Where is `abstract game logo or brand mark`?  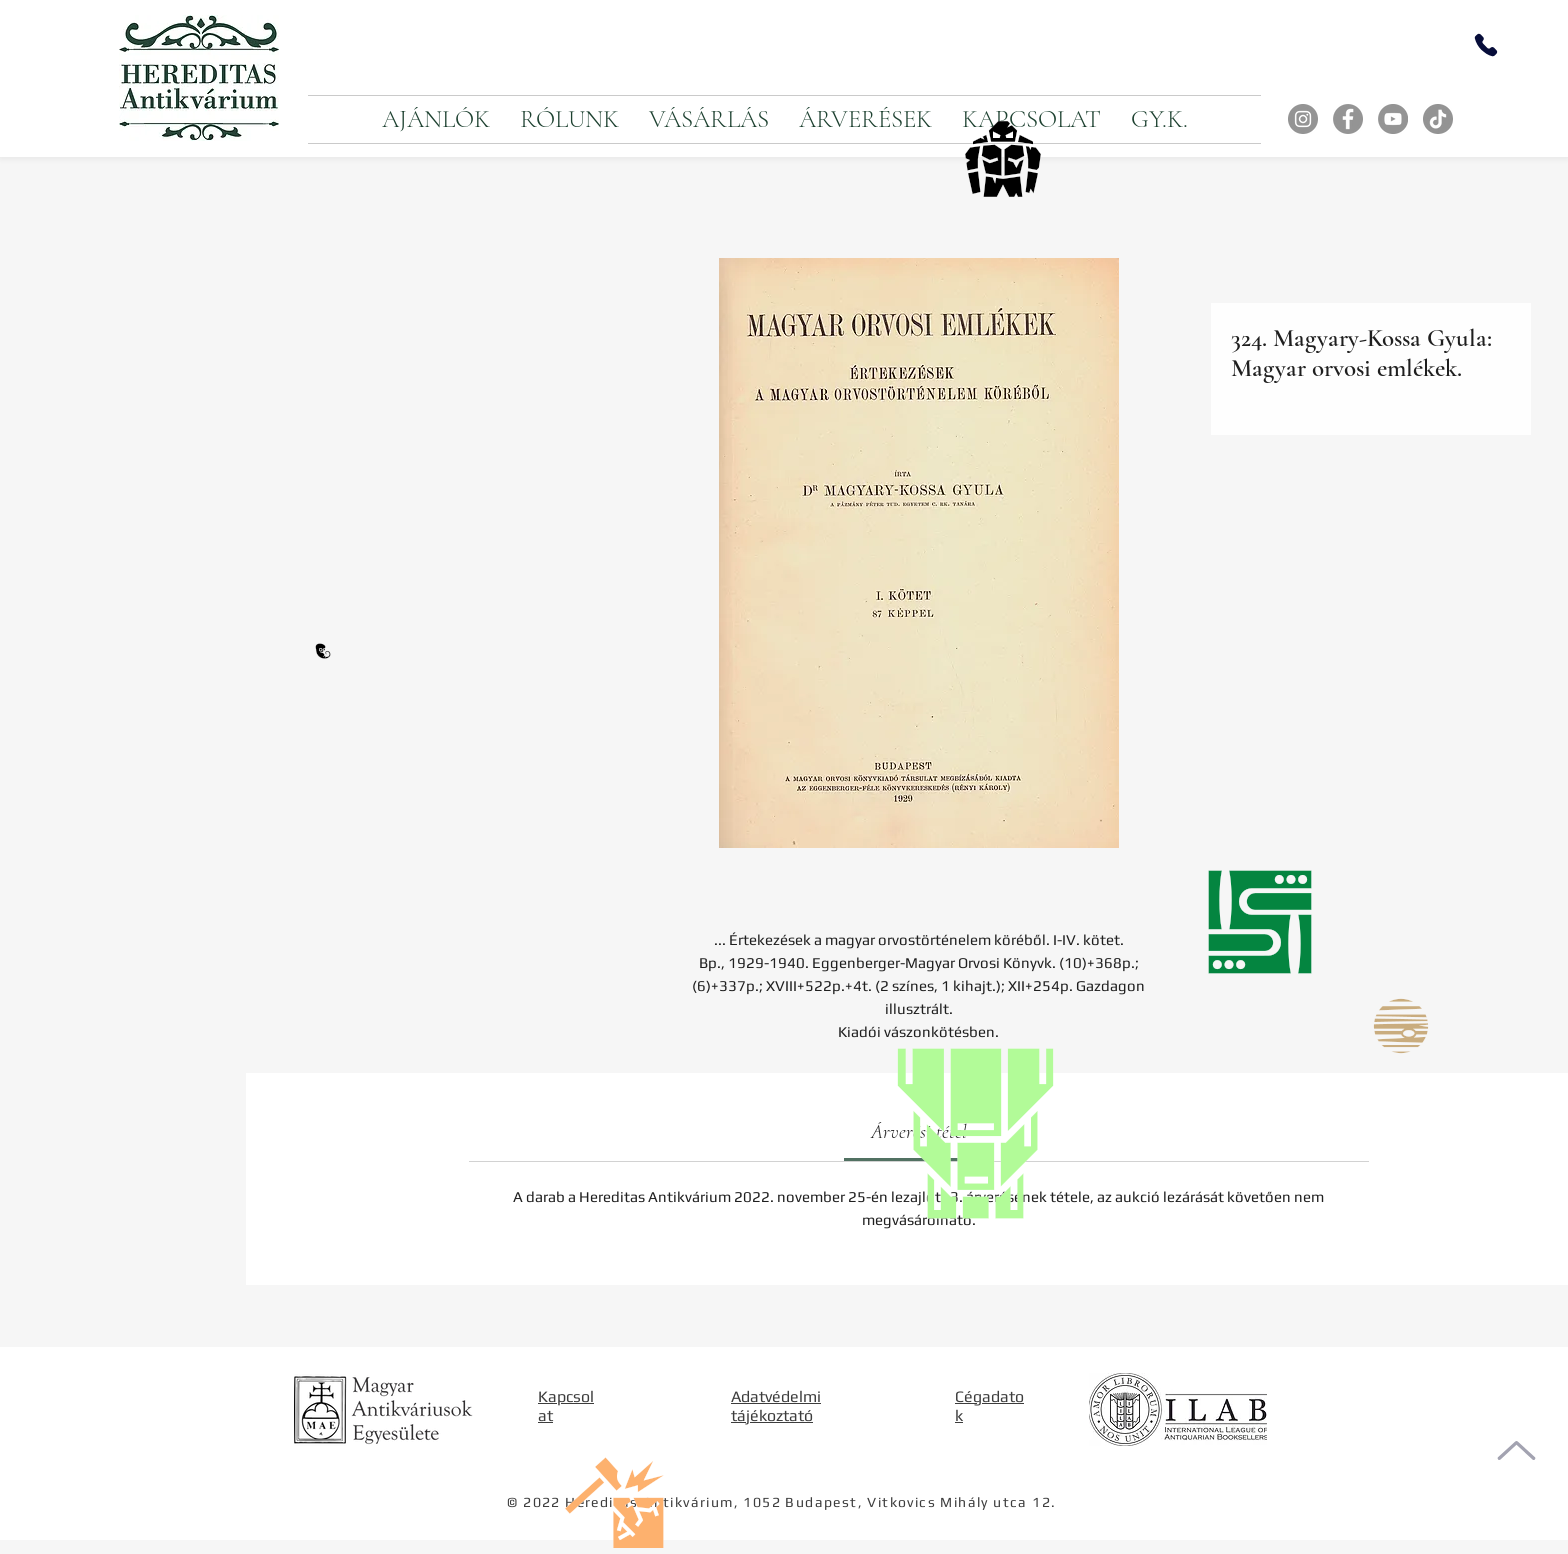
abstract game logo or brand mark is located at coordinates (1260, 922).